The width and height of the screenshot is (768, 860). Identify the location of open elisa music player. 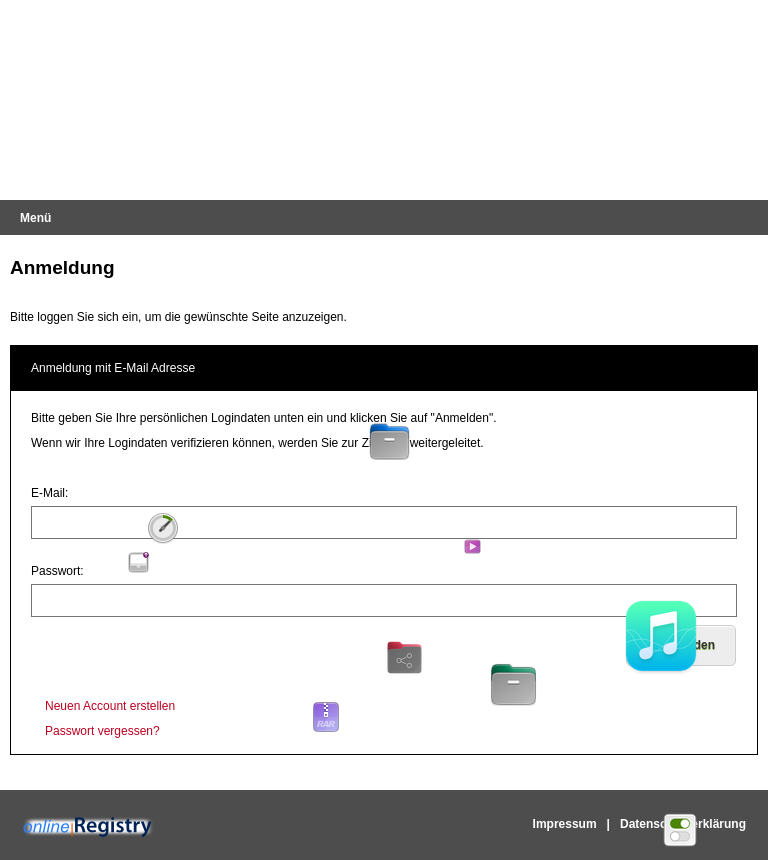
(661, 636).